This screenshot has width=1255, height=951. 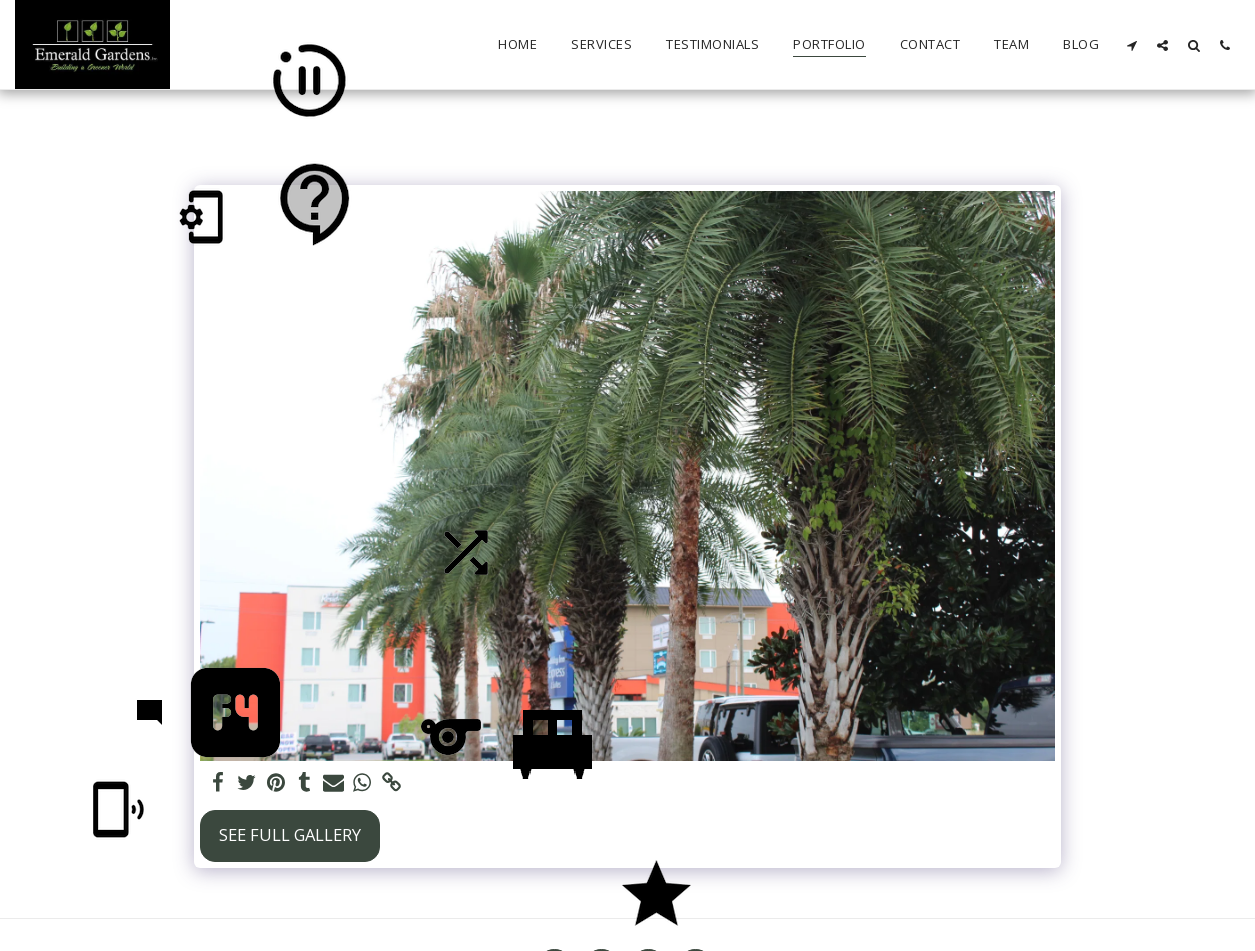 What do you see at coordinates (235, 712) in the screenshot?
I see `keyboard shortcut indicator for F4 function key` at bounding box center [235, 712].